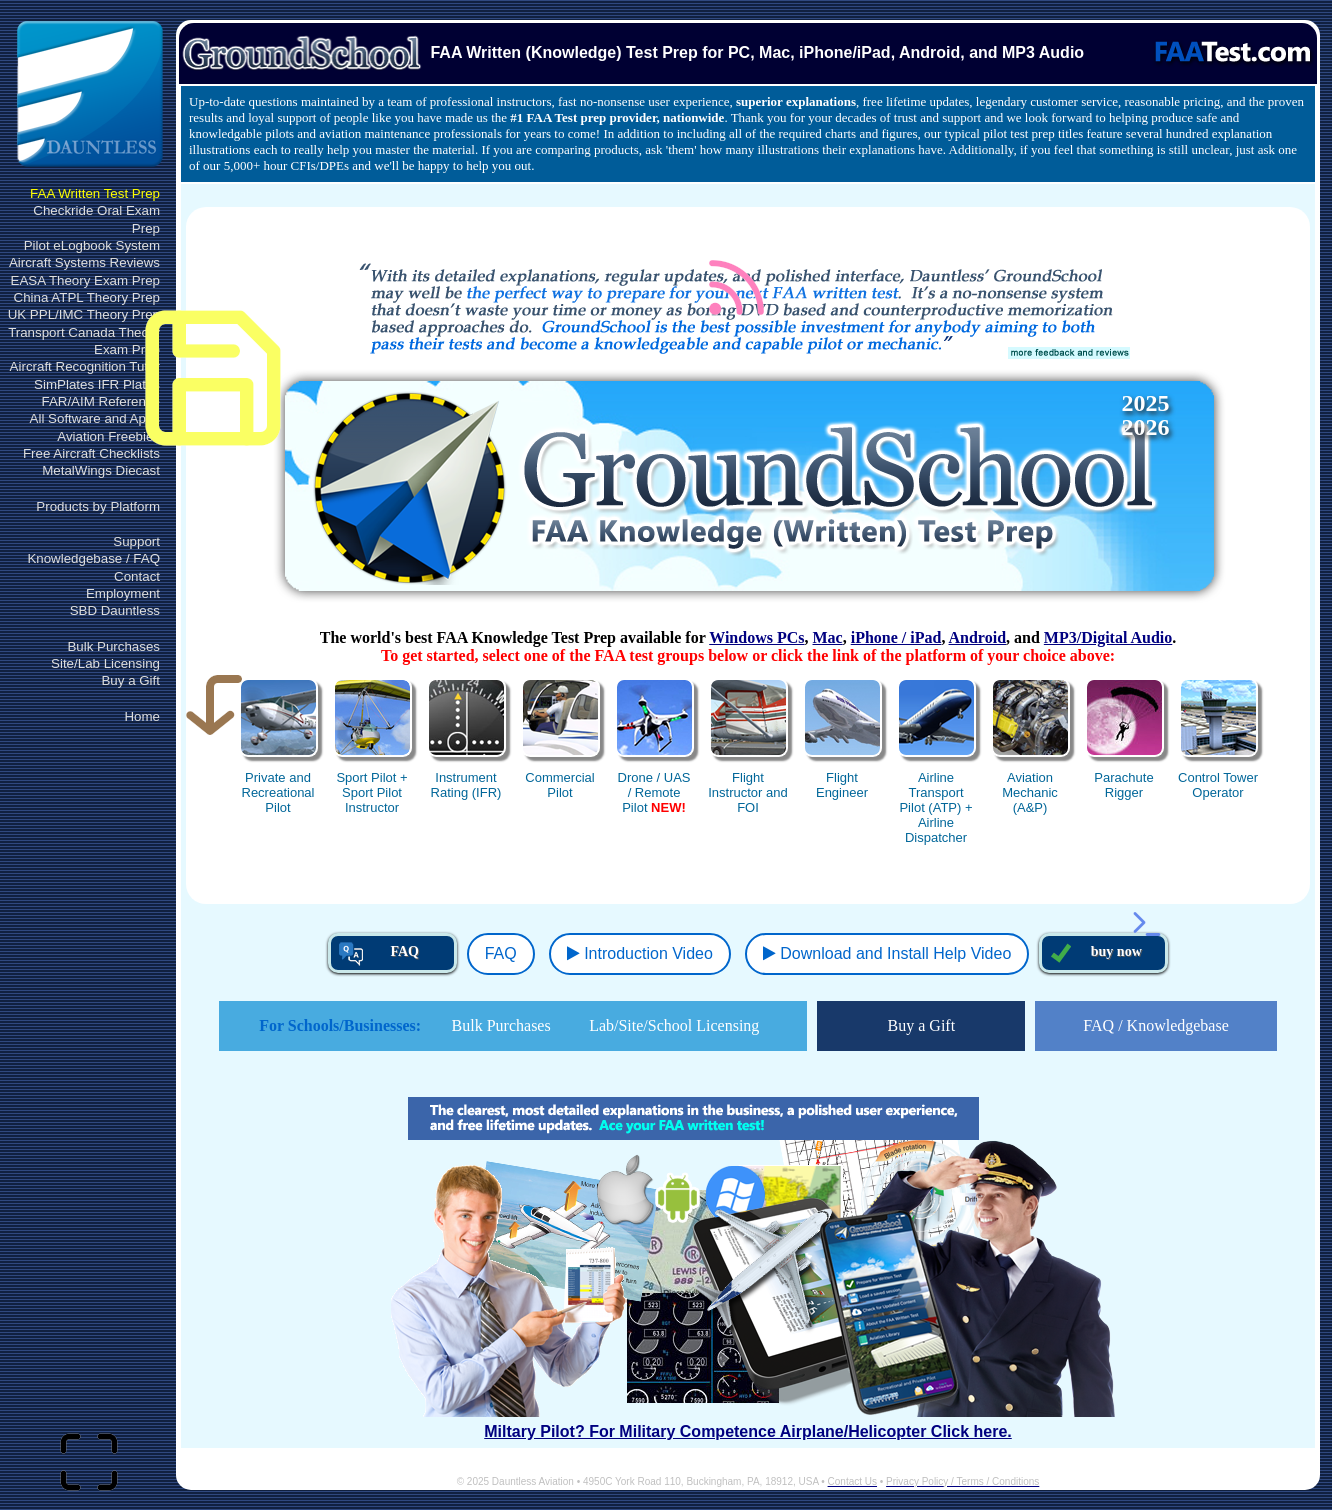 The width and height of the screenshot is (1332, 1510). Describe the element at coordinates (213, 378) in the screenshot. I see `save current file or document` at that location.